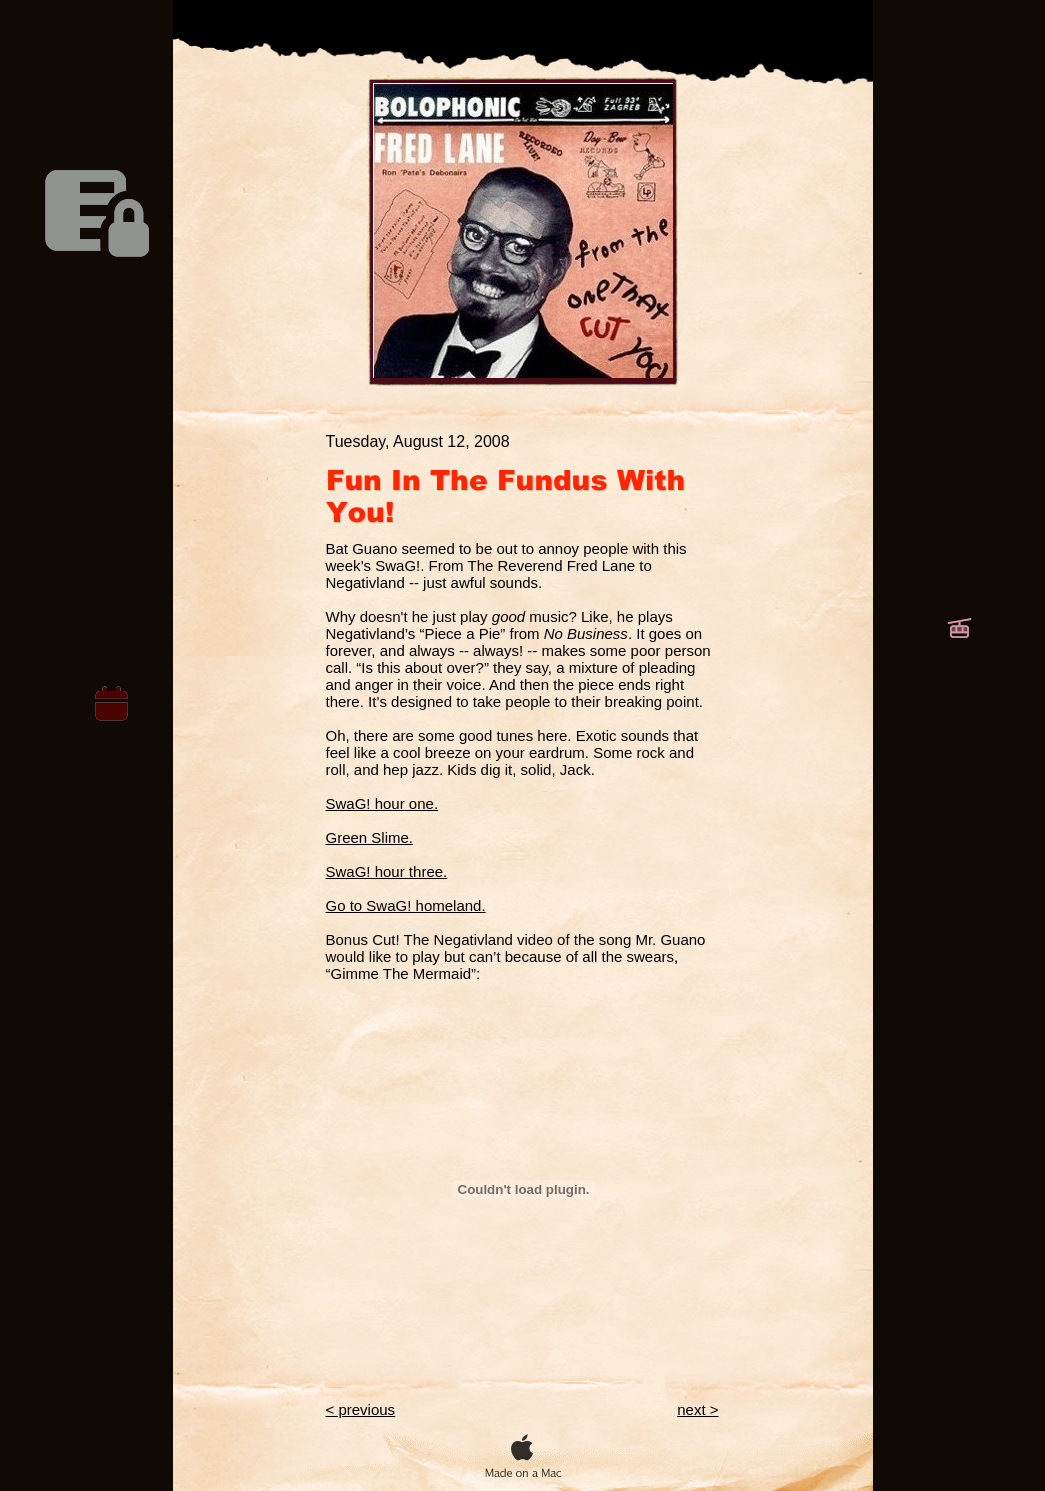 The image size is (1045, 1491). Describe the element at coordinates (91, 210) in the screenshot. I see `lock a specific row in a spreadsheet or table` at that location.